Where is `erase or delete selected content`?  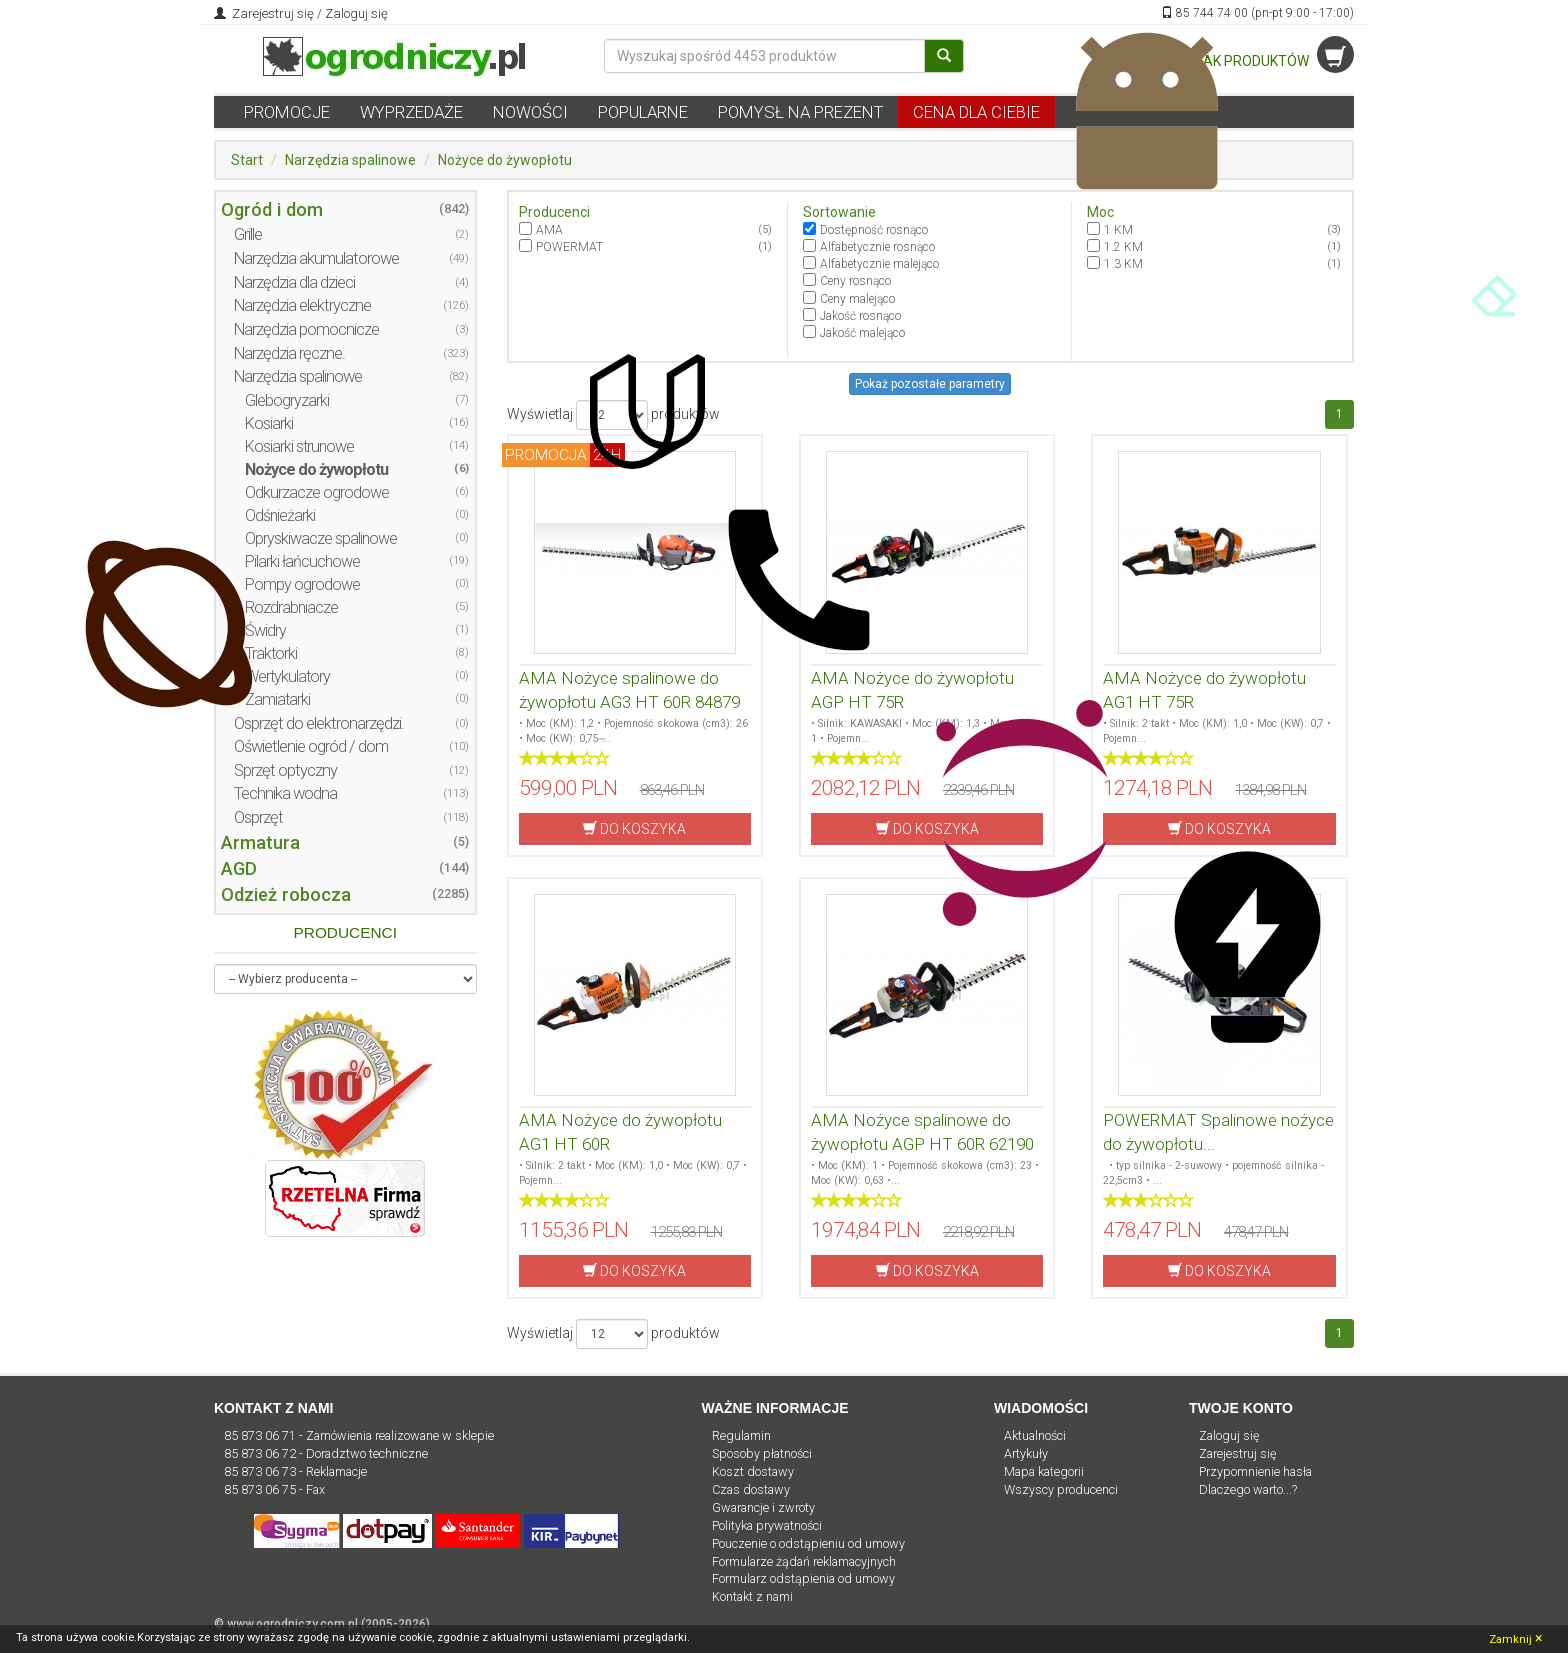
erase or delete selected content is located at coordinates (1495, 296).